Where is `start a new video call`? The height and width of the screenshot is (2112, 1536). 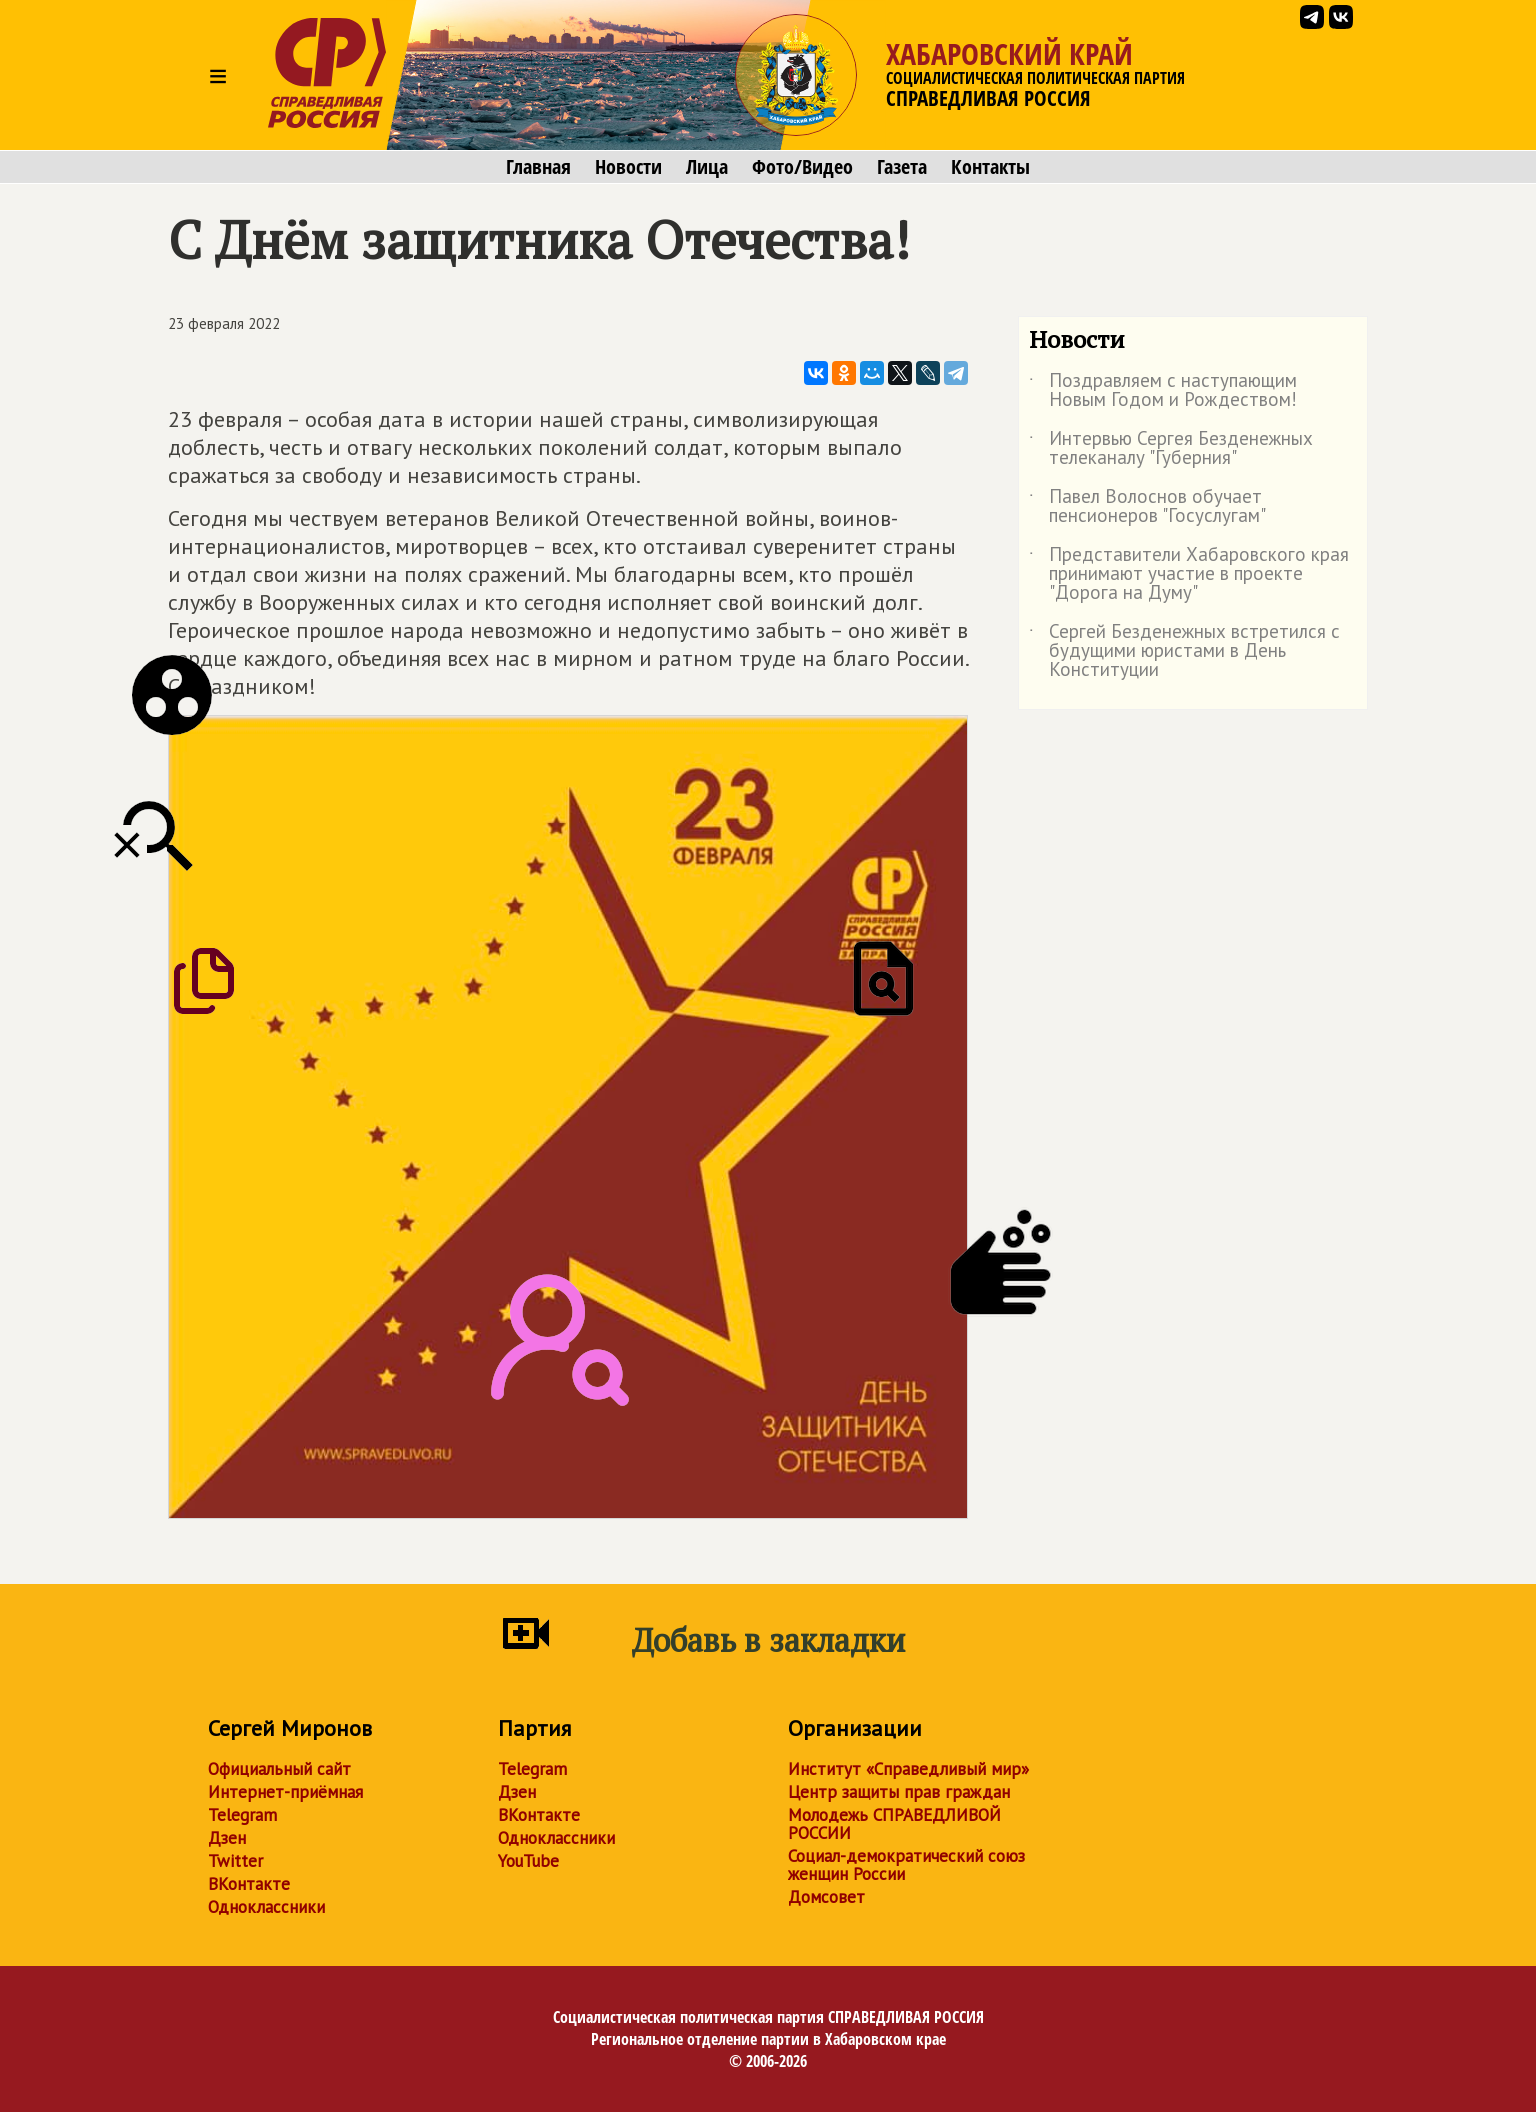 start a new video call is located at coordinates (526, 1633).